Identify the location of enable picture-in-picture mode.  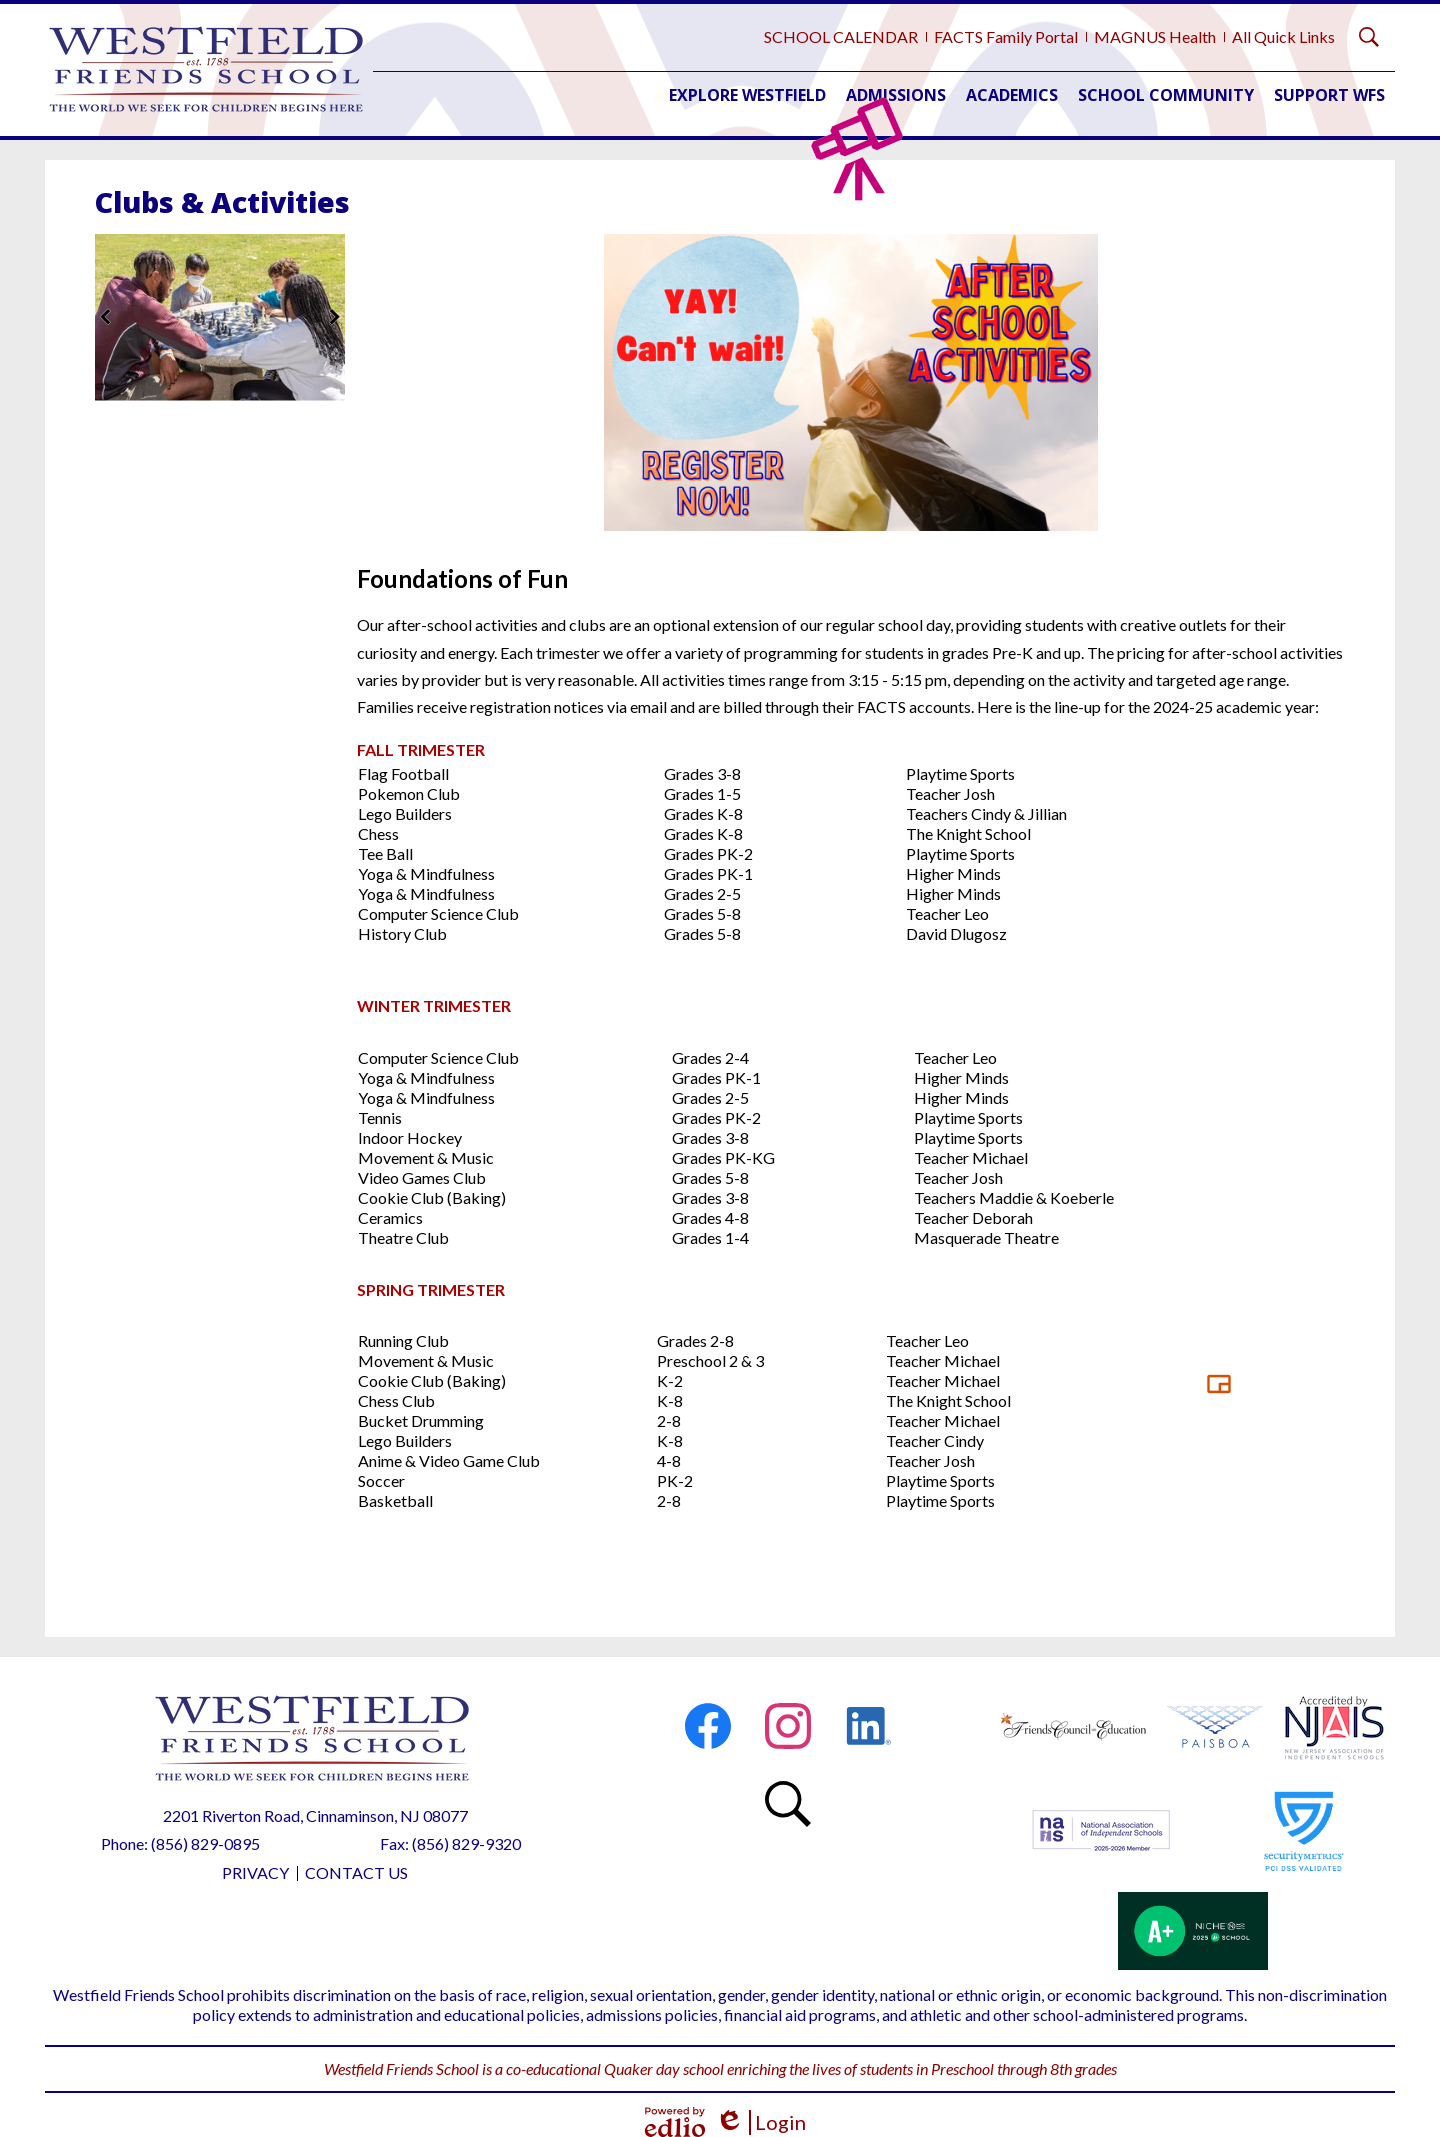
(1219, 1384).